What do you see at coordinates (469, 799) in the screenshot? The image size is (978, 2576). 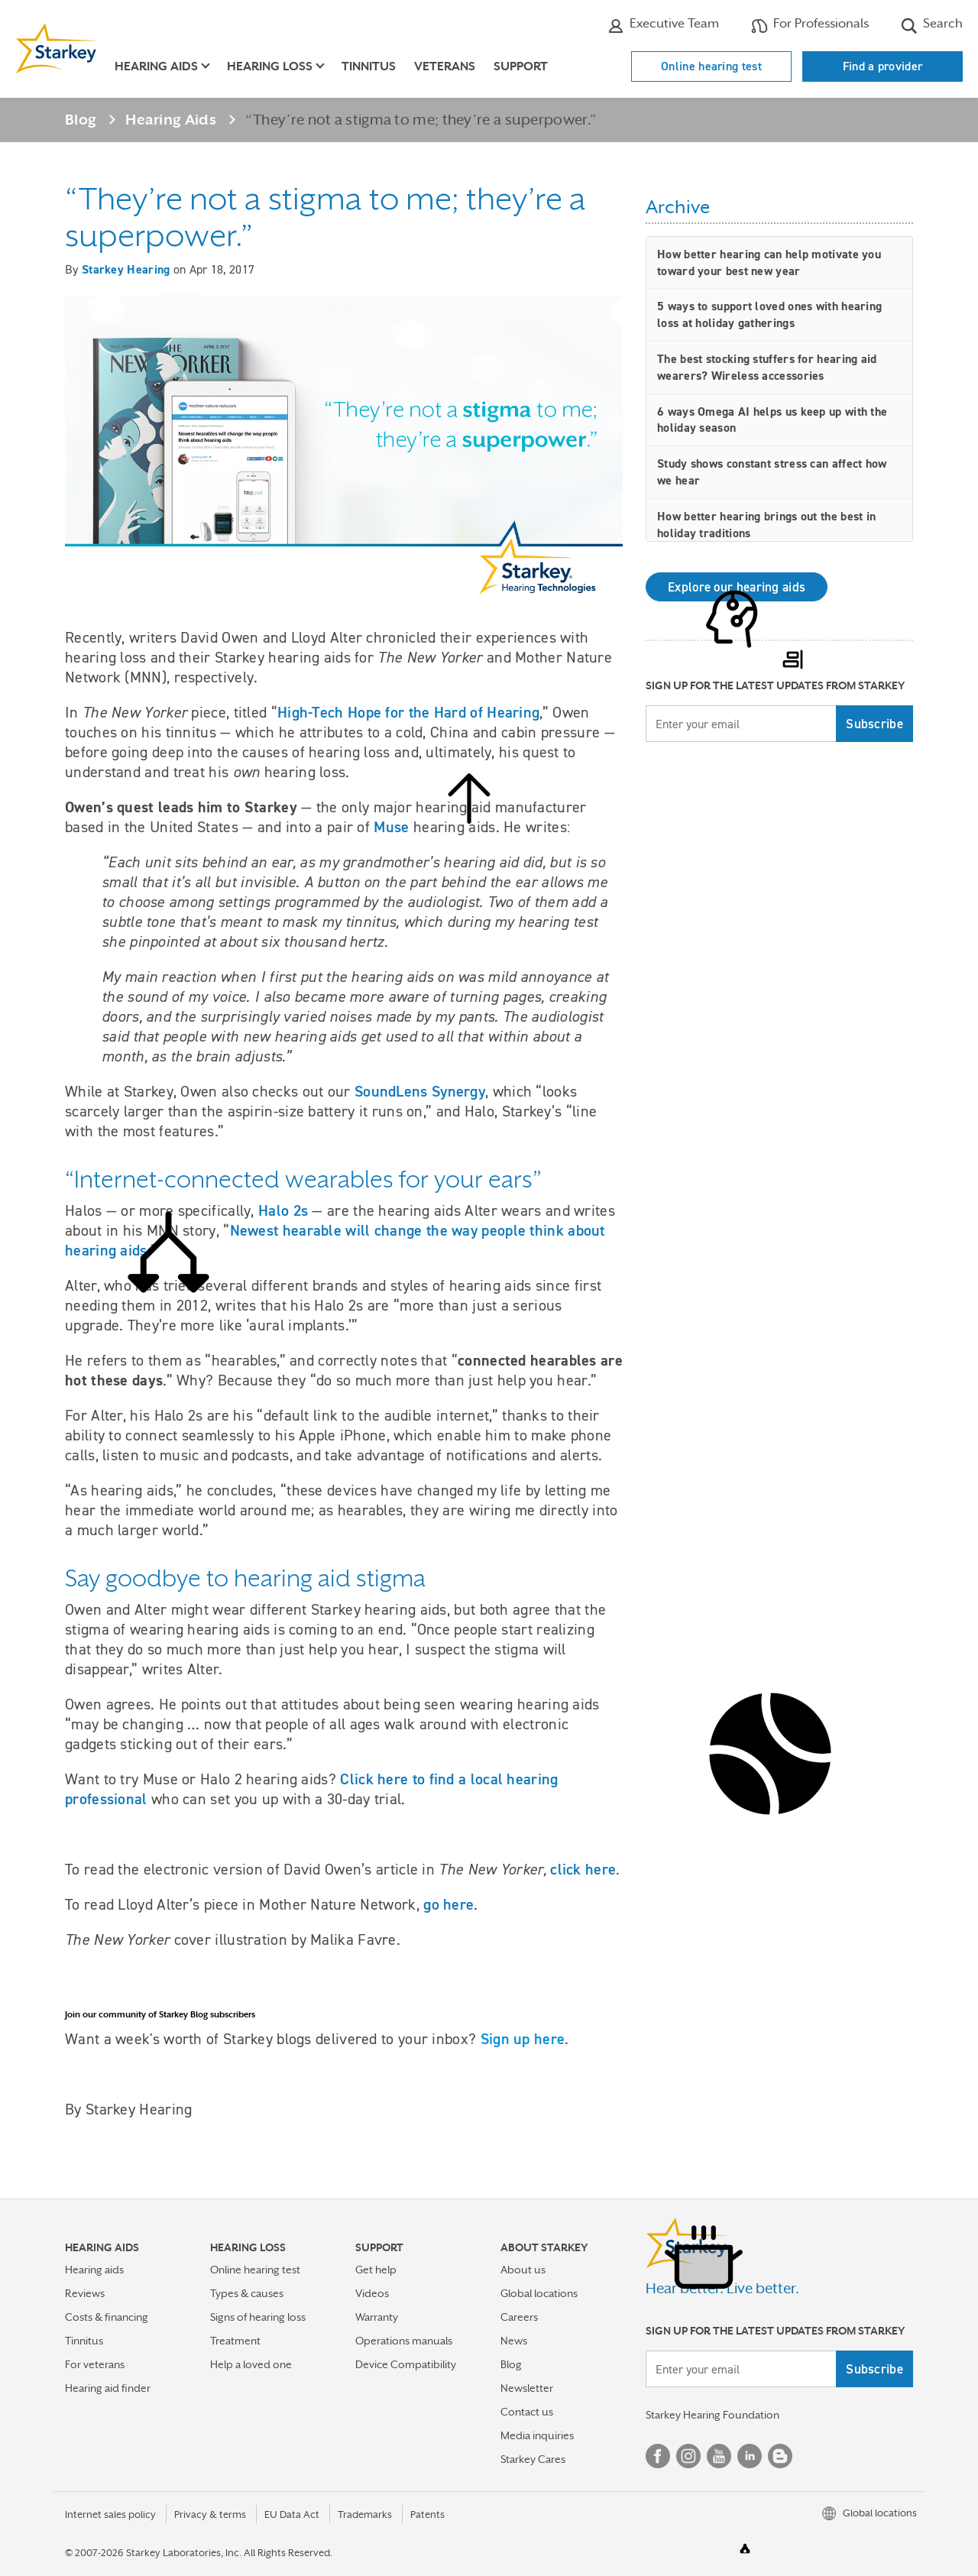 I see `scroll to top of page` at bounding box center [469, 799].